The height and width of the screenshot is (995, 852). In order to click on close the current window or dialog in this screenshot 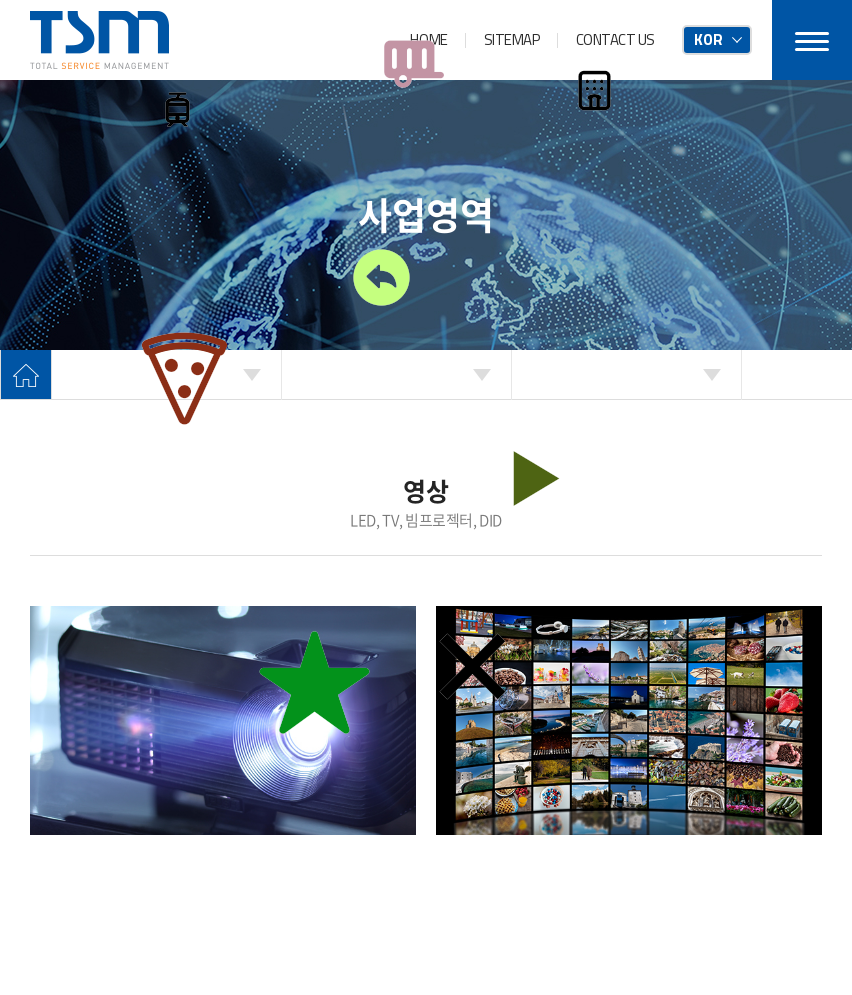, I will do `click(472, 666)`.